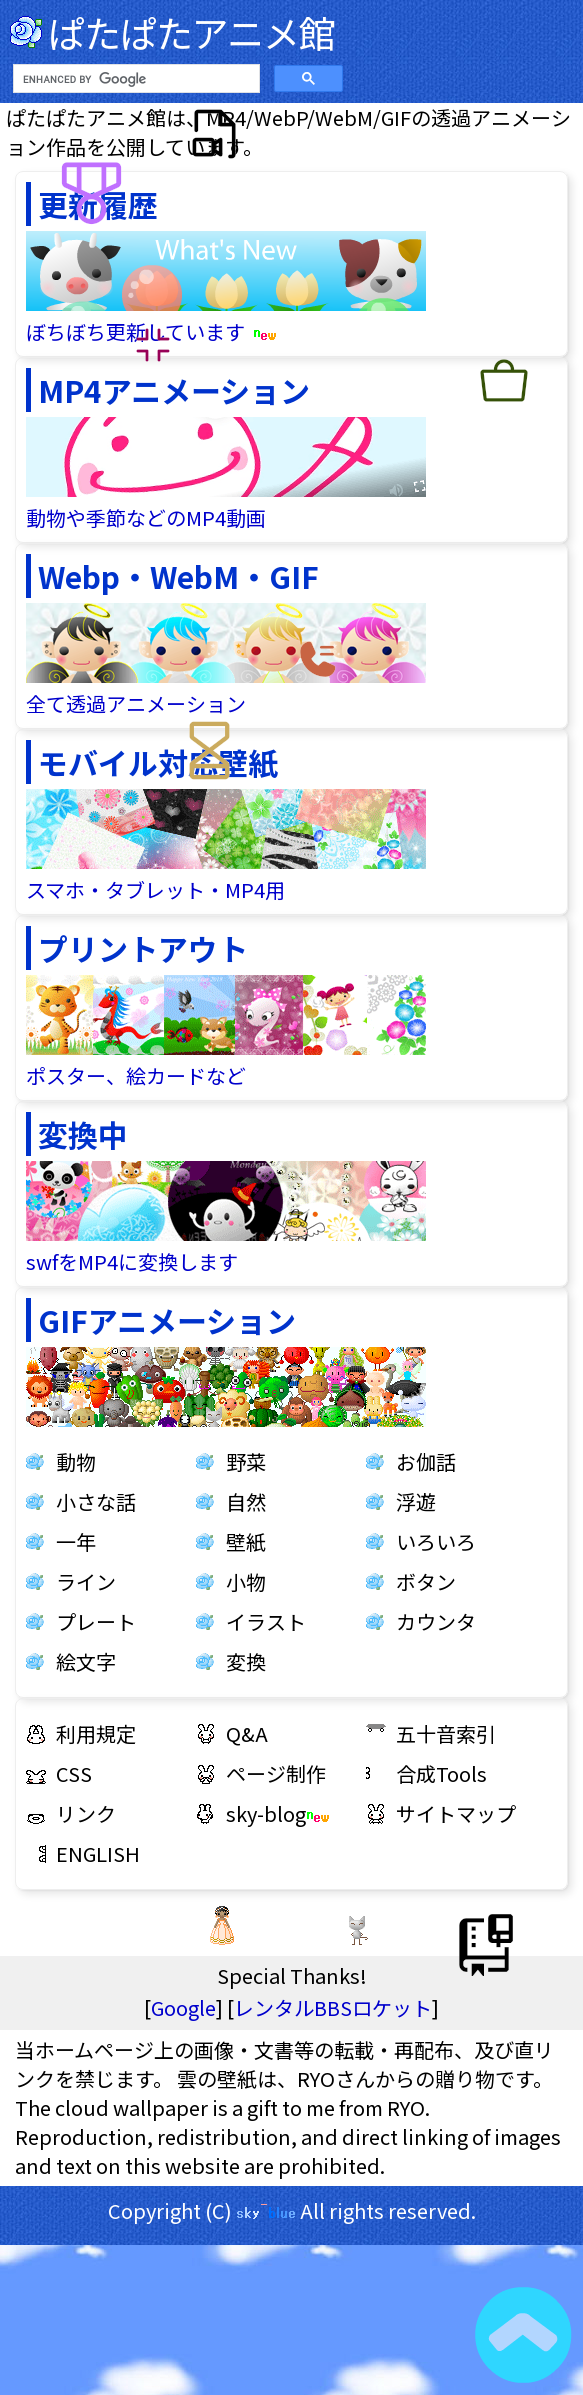 Image resolution: width=583 pixels, height=2395 pixels. I want to click on exit fullscreen mode, so click(153, 345).